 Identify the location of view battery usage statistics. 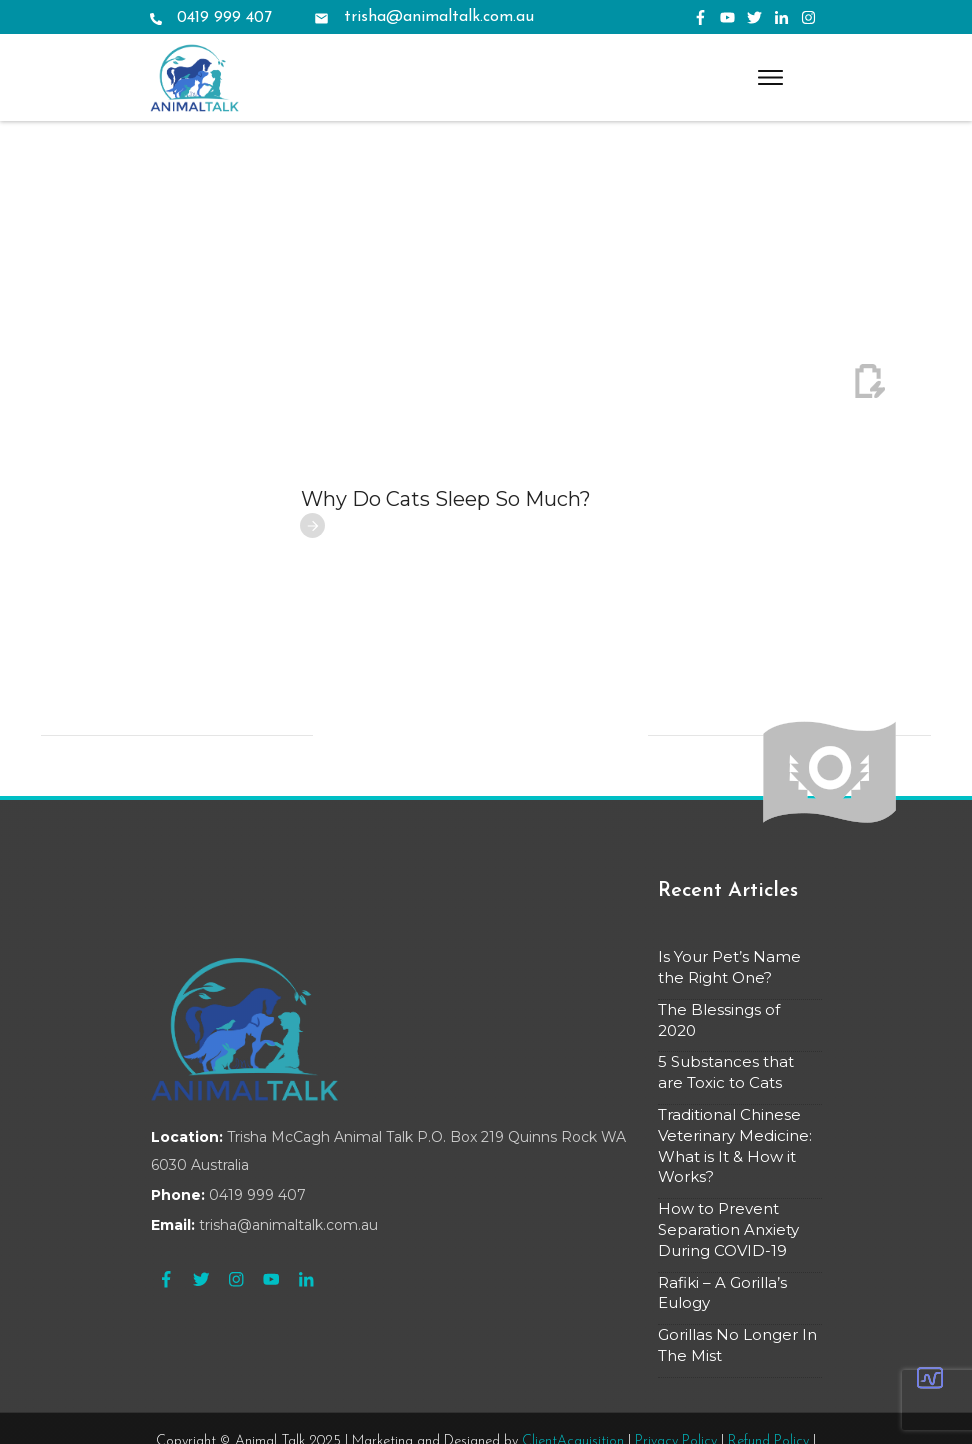
(930, 1377).